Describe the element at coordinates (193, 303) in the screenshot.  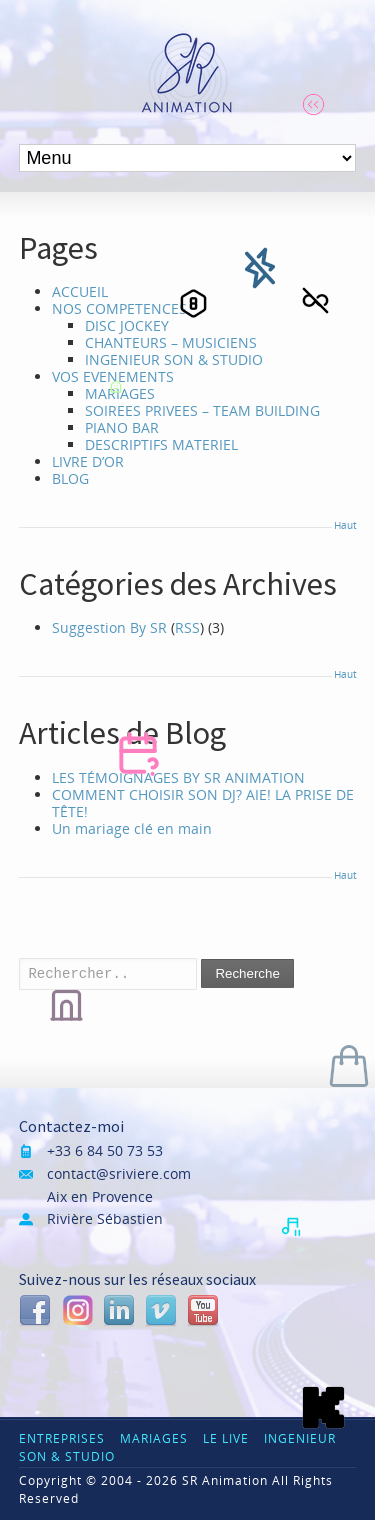
I see `indicates step 8 in a multi-step process` at that location.